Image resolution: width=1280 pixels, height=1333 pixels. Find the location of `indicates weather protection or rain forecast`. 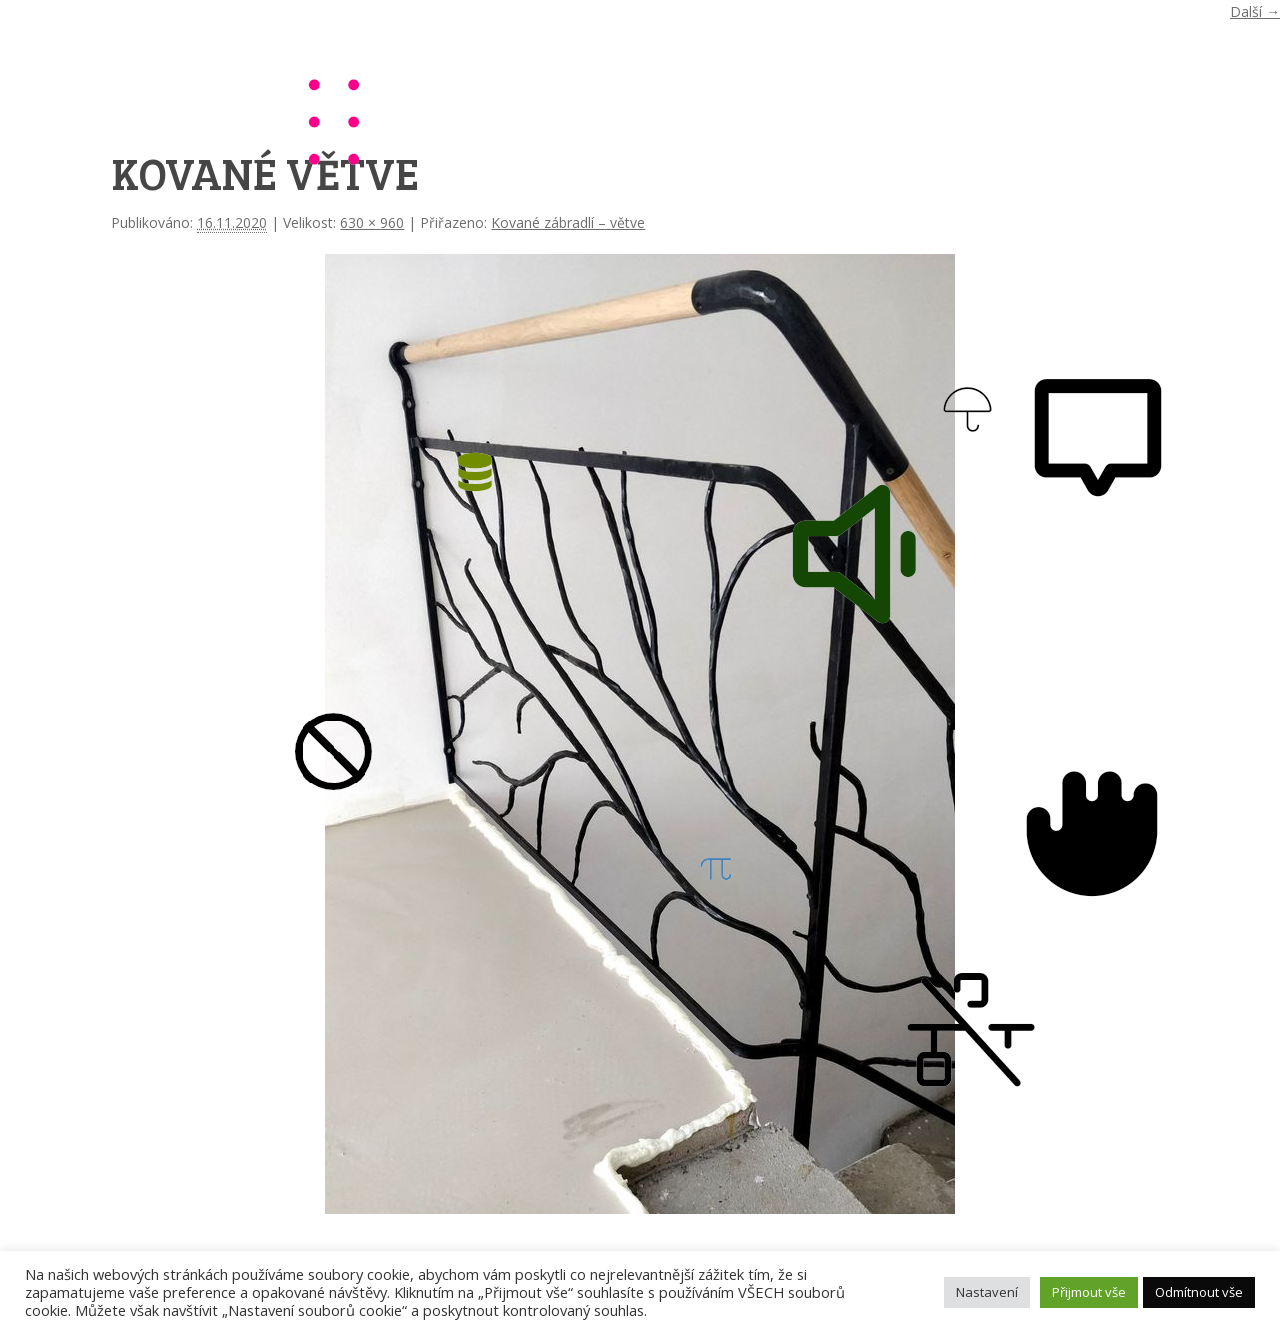

indicates weather protection or rain forecast is located at coordinates (967, 409).